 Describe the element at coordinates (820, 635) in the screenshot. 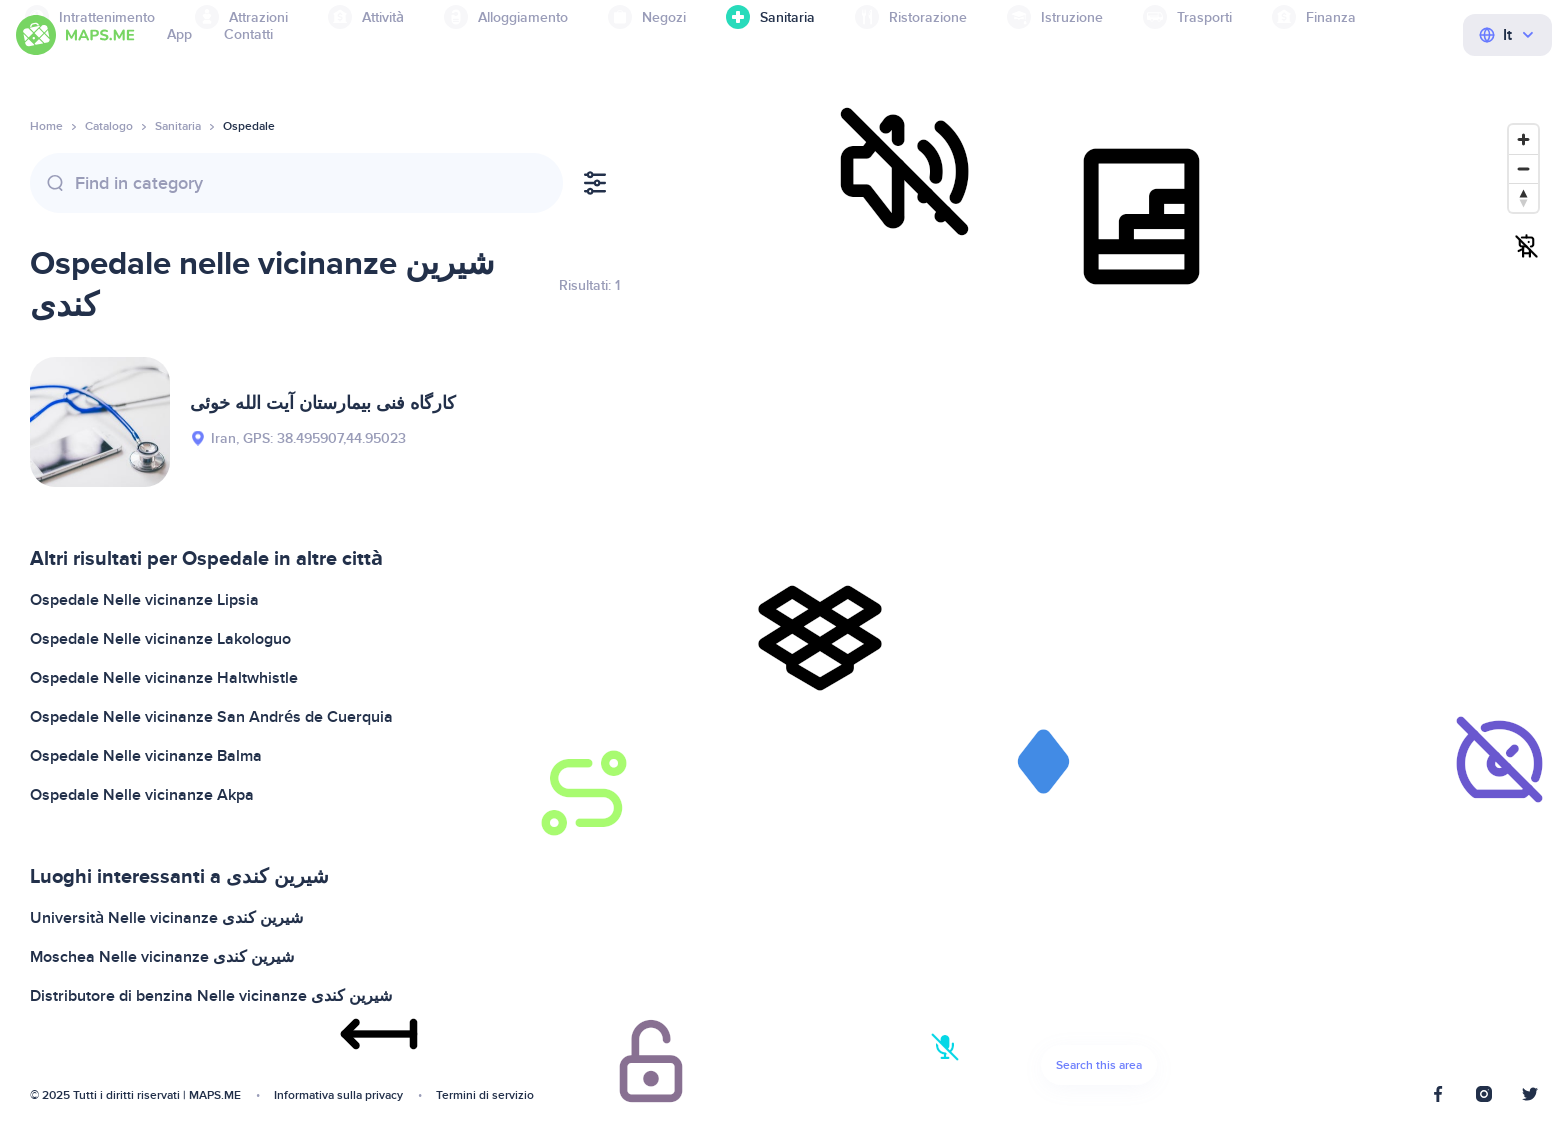

I see `connect to dropbox account` at that location.